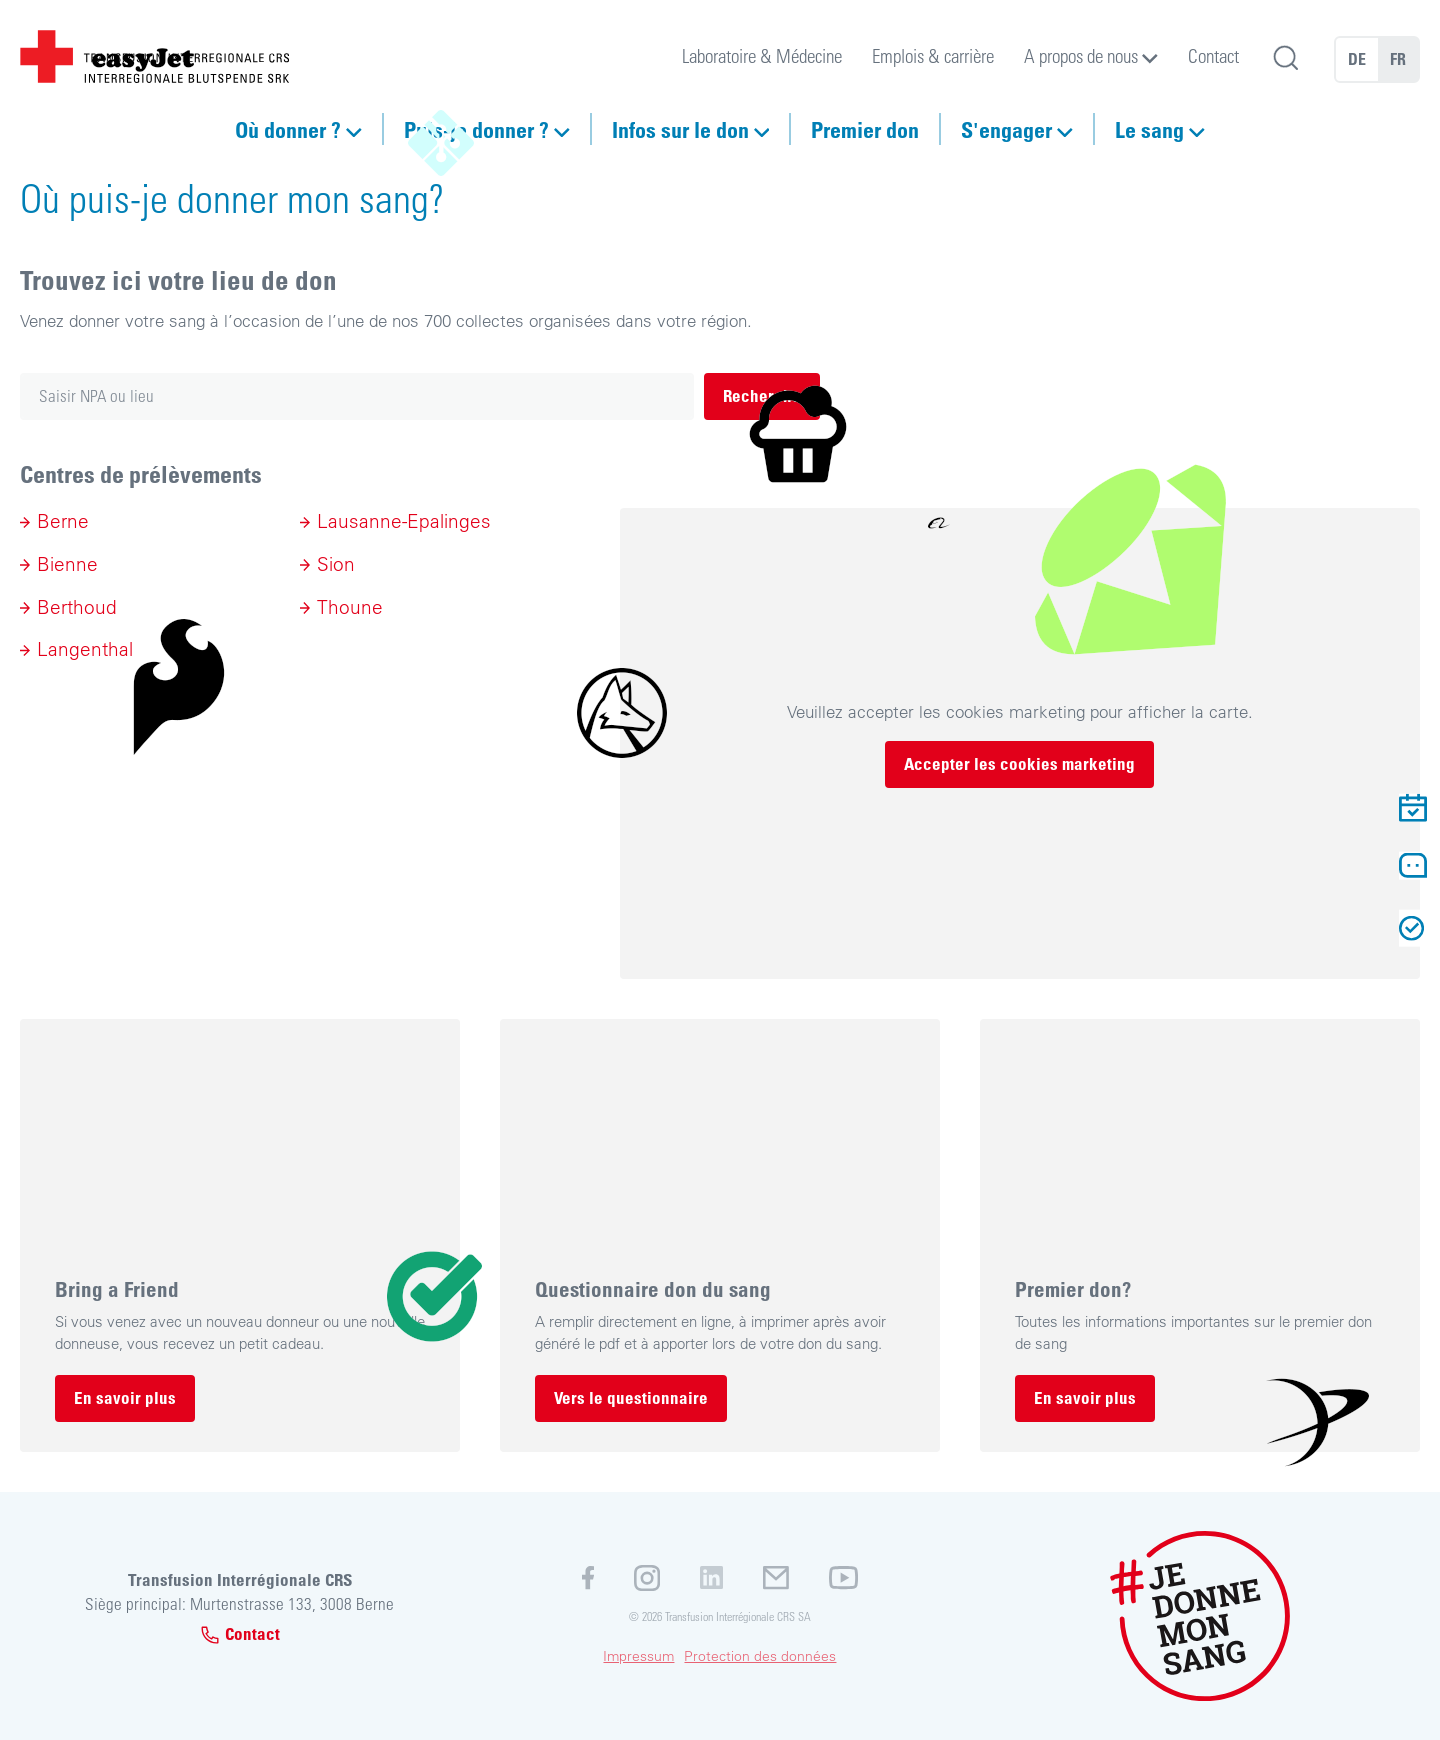 The width and height of the screenshot is (1440, 1740). What do you see at coordinates (143, 60) in the screenshot?
I see `easyJet airline app or website` at bounding box center [143, 60].